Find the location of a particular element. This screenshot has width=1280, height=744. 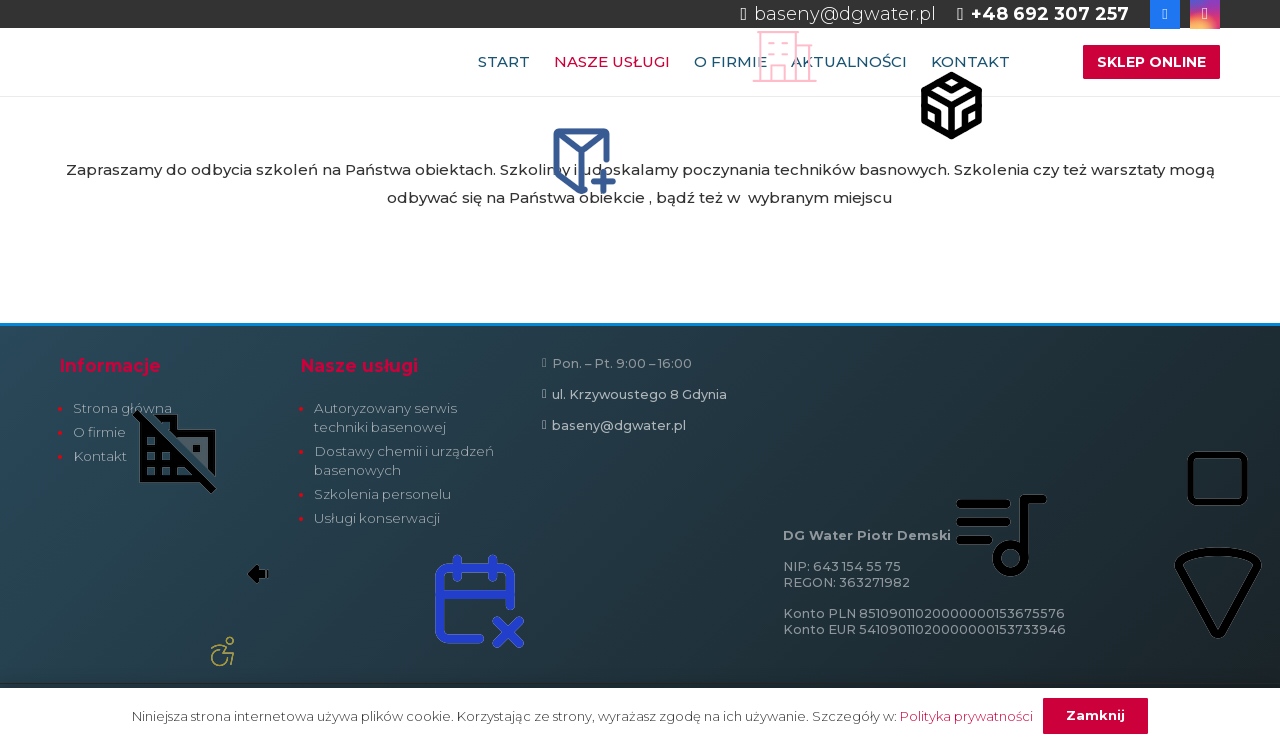

view your music playlist is located at coordinates (1001, 535).